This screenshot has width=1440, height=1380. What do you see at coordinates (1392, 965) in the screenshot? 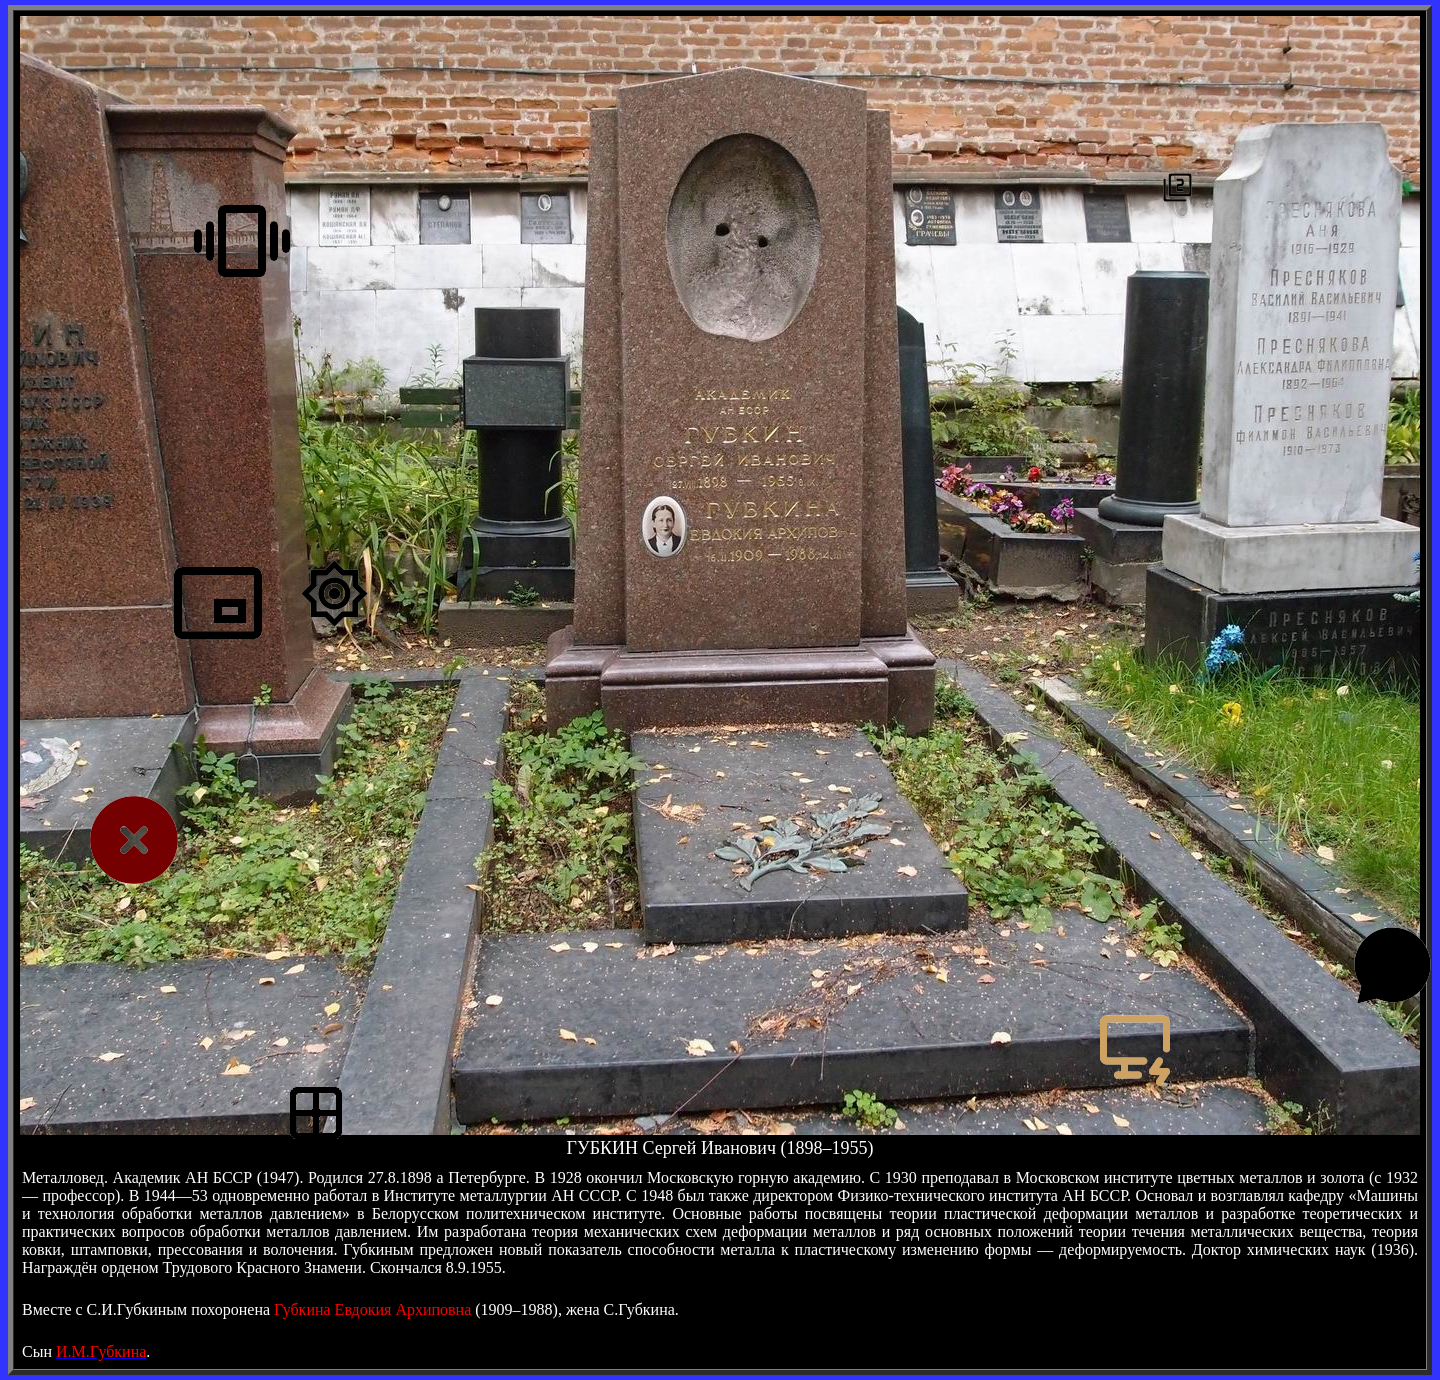
I see `open chat or messaging` at bounding box center [1392, 965].